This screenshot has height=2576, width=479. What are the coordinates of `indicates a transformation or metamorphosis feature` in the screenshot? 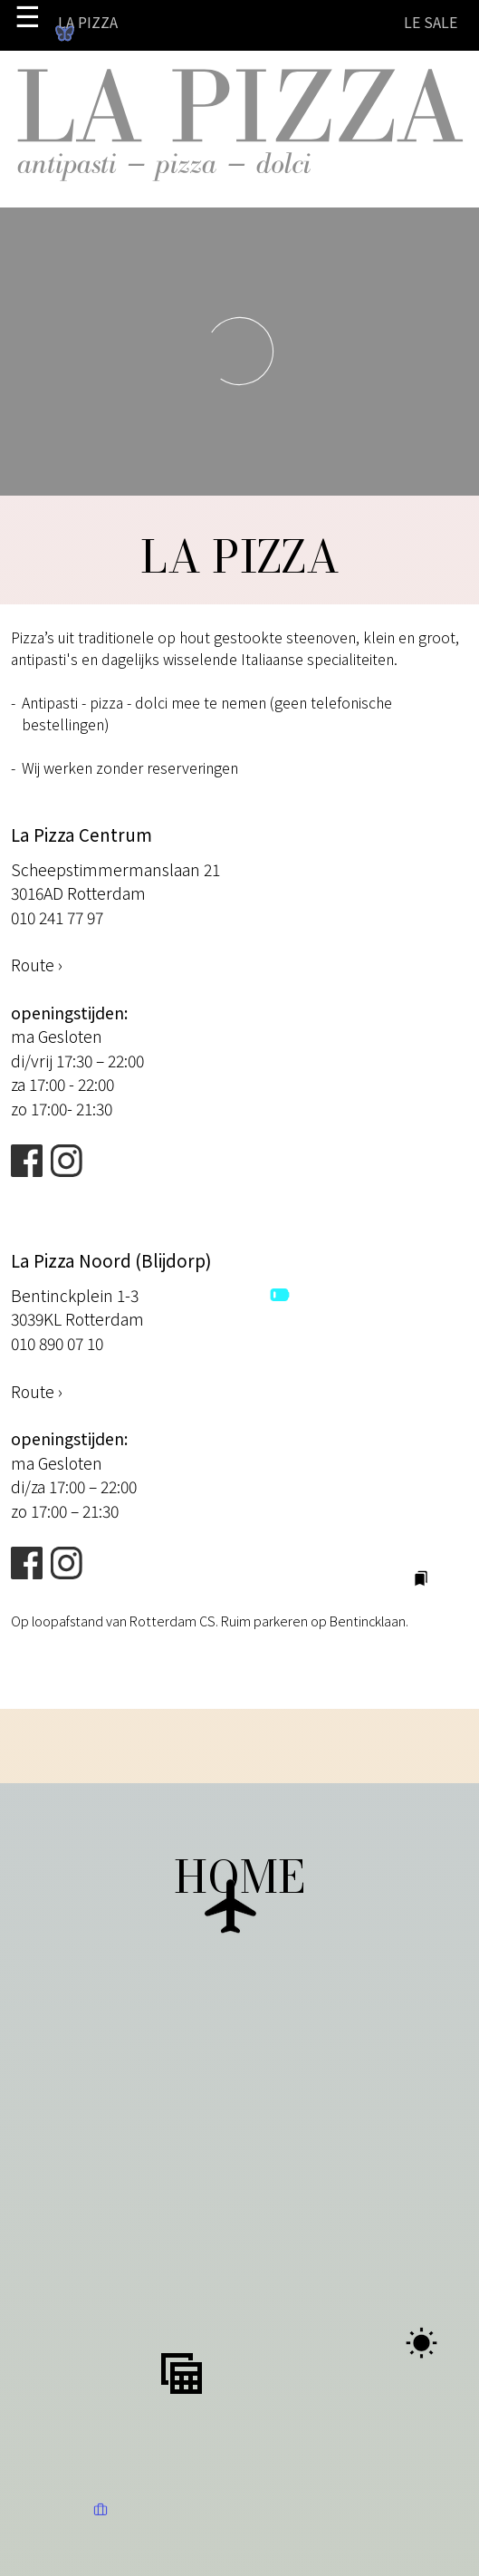 It's located at (64, 33).